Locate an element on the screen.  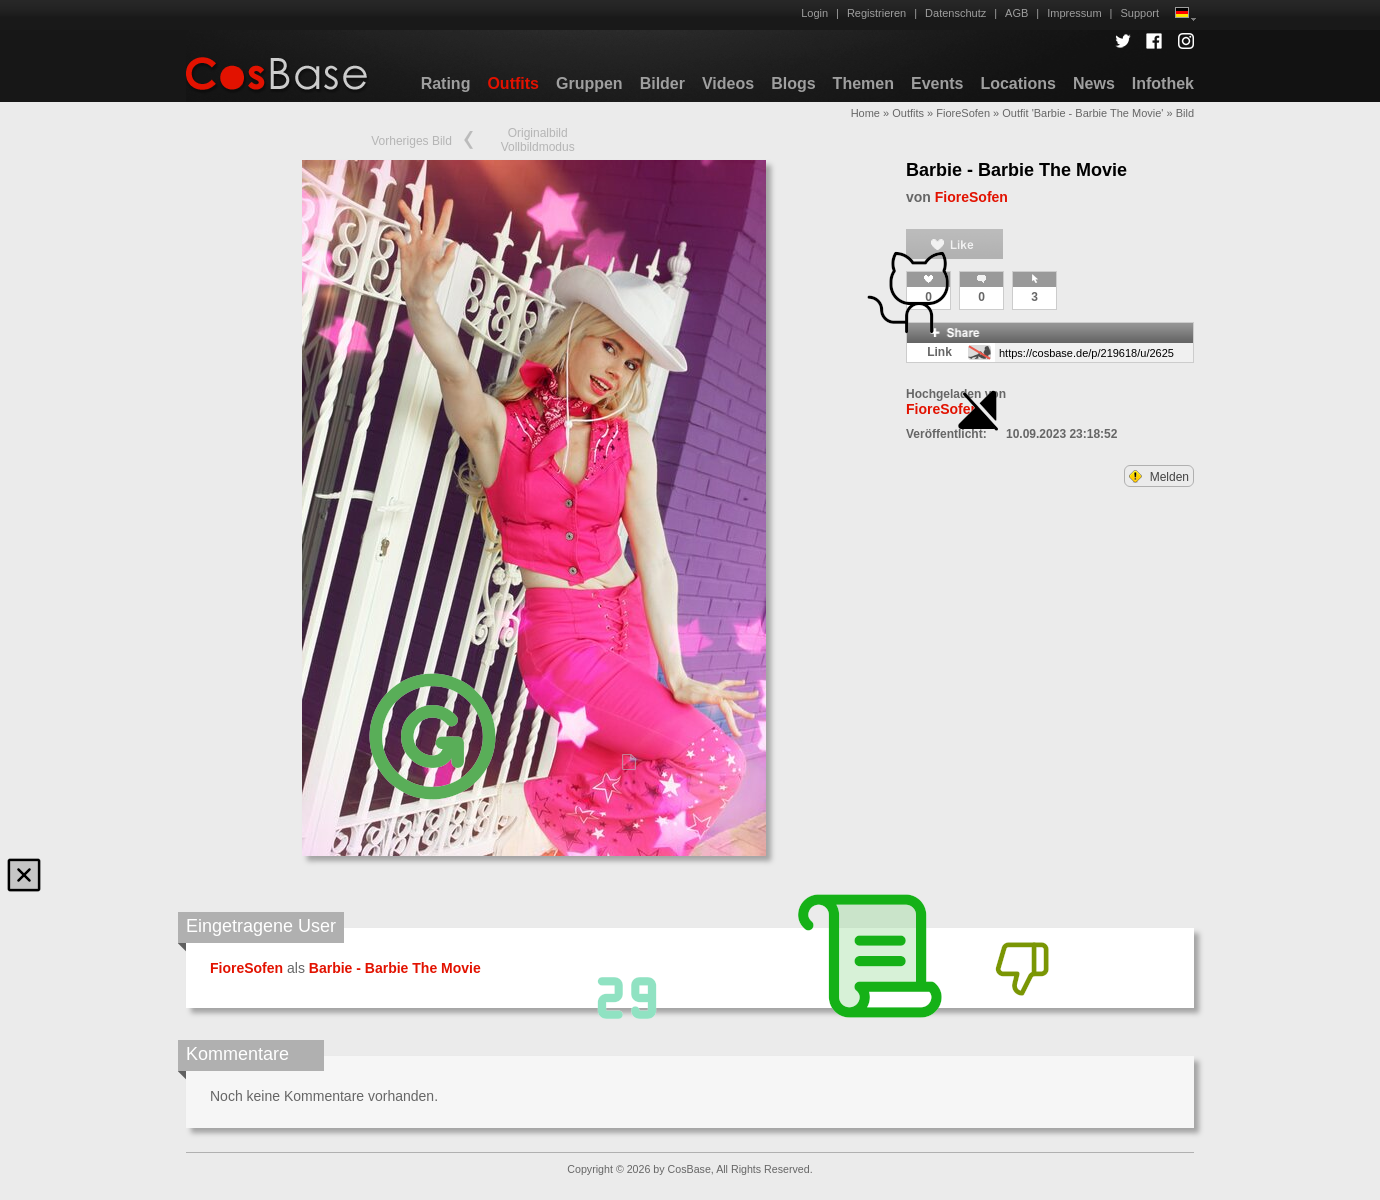
view or open a file is located at coordinates (629, 762).